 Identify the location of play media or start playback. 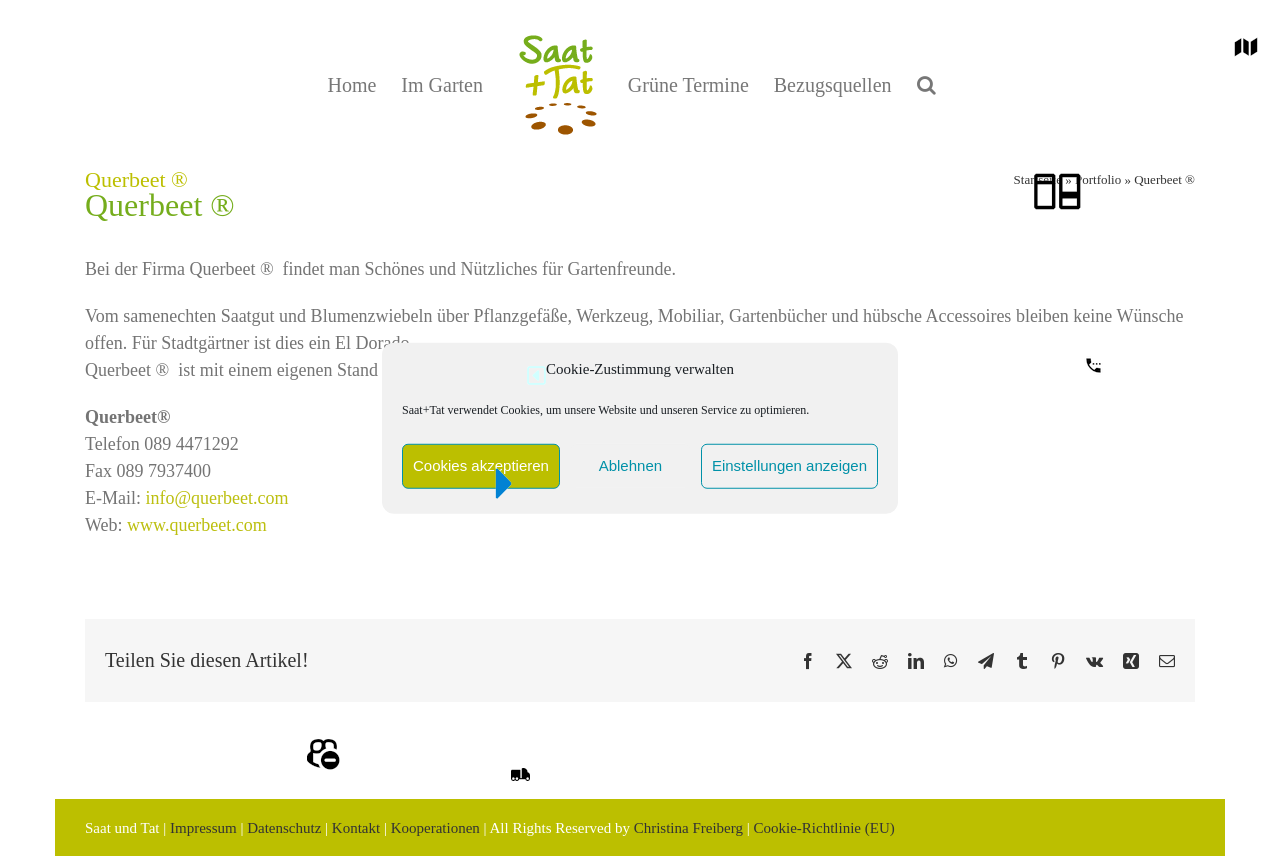
(503, 483).